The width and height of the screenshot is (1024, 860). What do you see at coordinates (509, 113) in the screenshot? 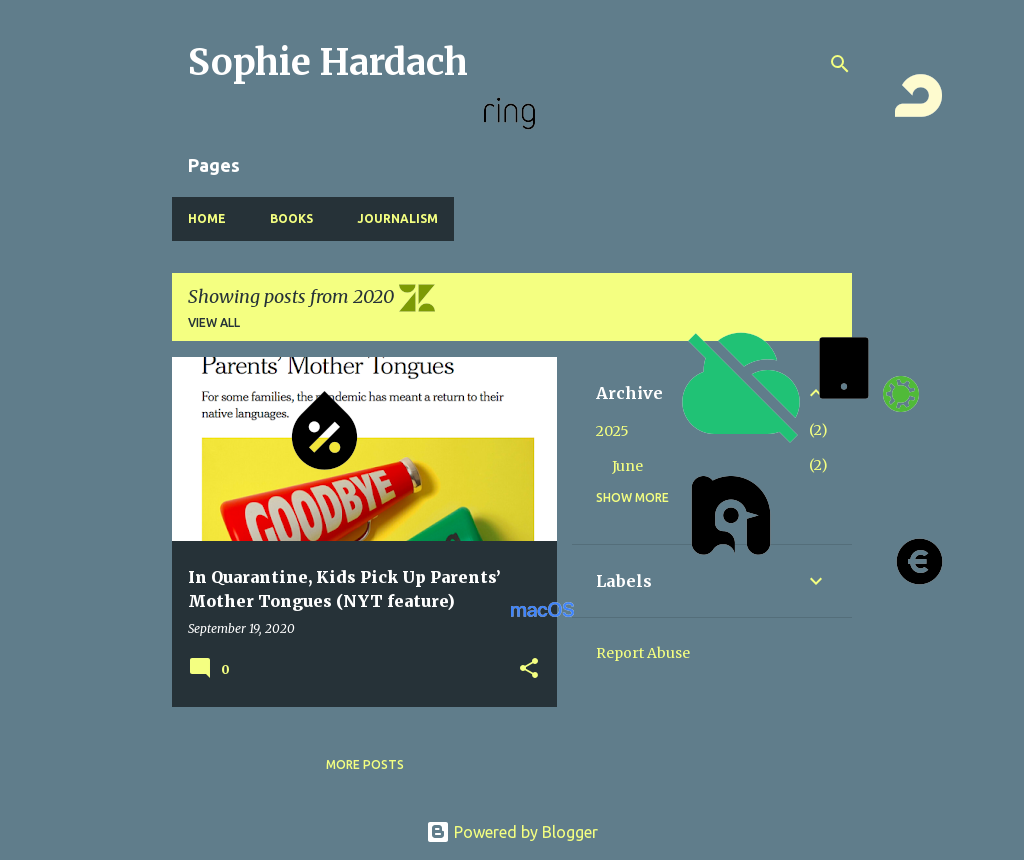
I see `open the Ring smart home app` at bounding box center [509, 113].